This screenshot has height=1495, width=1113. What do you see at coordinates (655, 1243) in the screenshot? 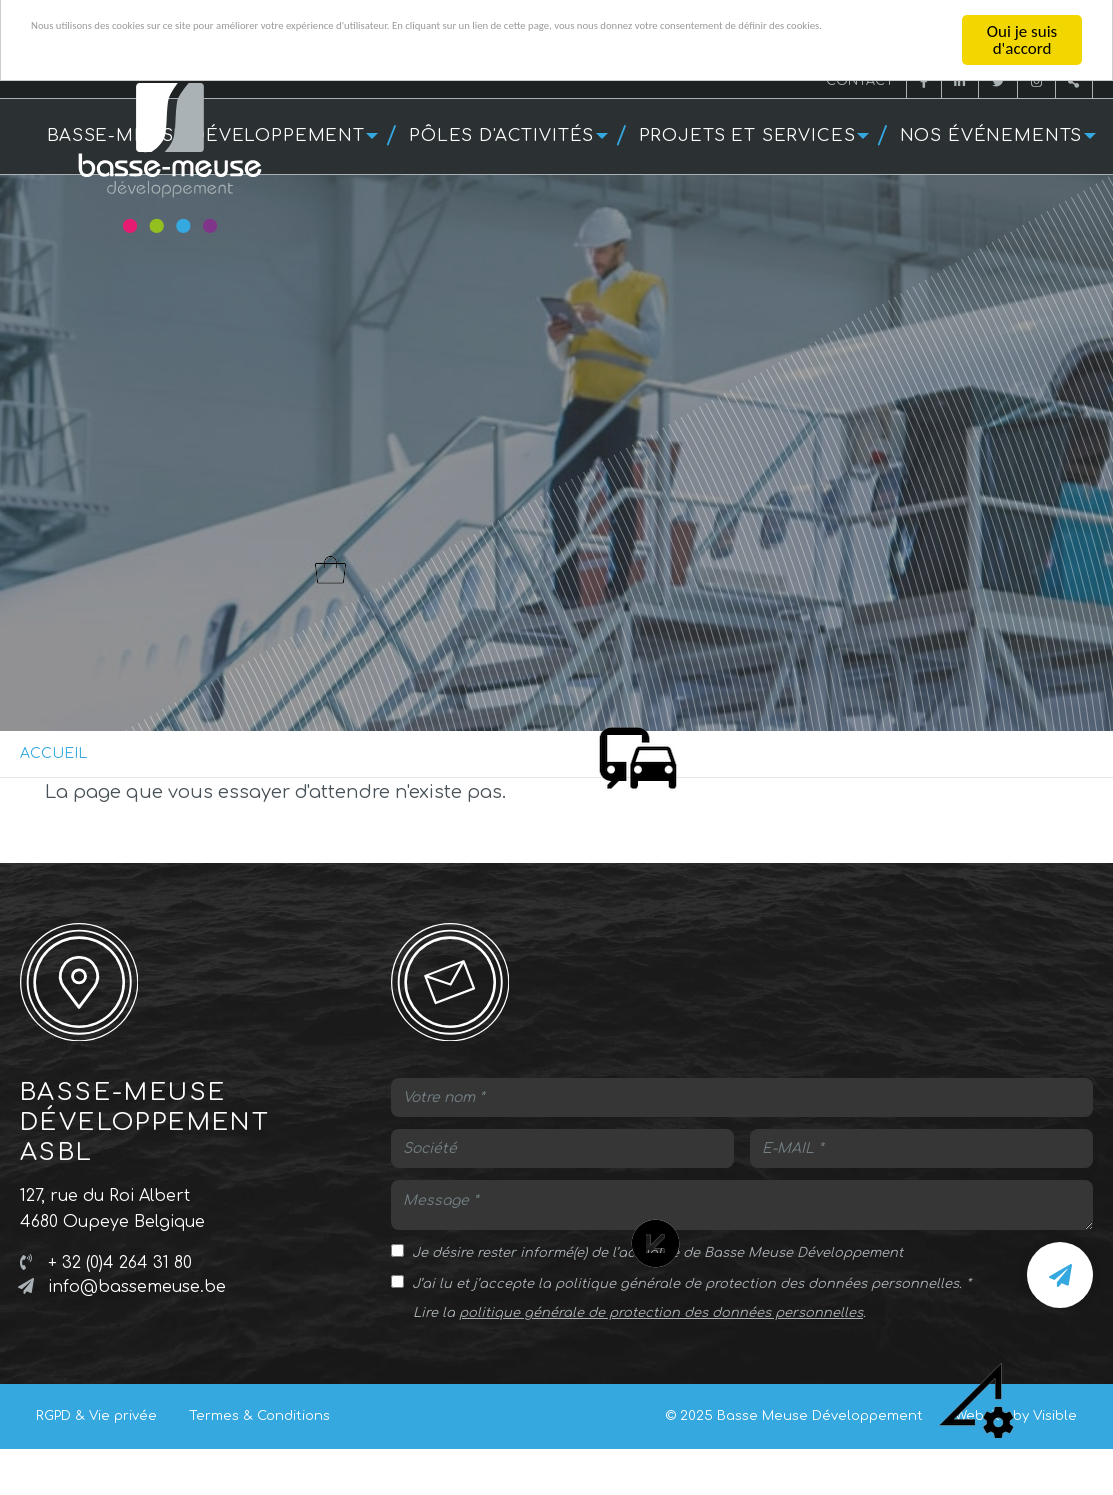
I see `navigate to previous or lower-left section` at bounding box center [655, 1243].